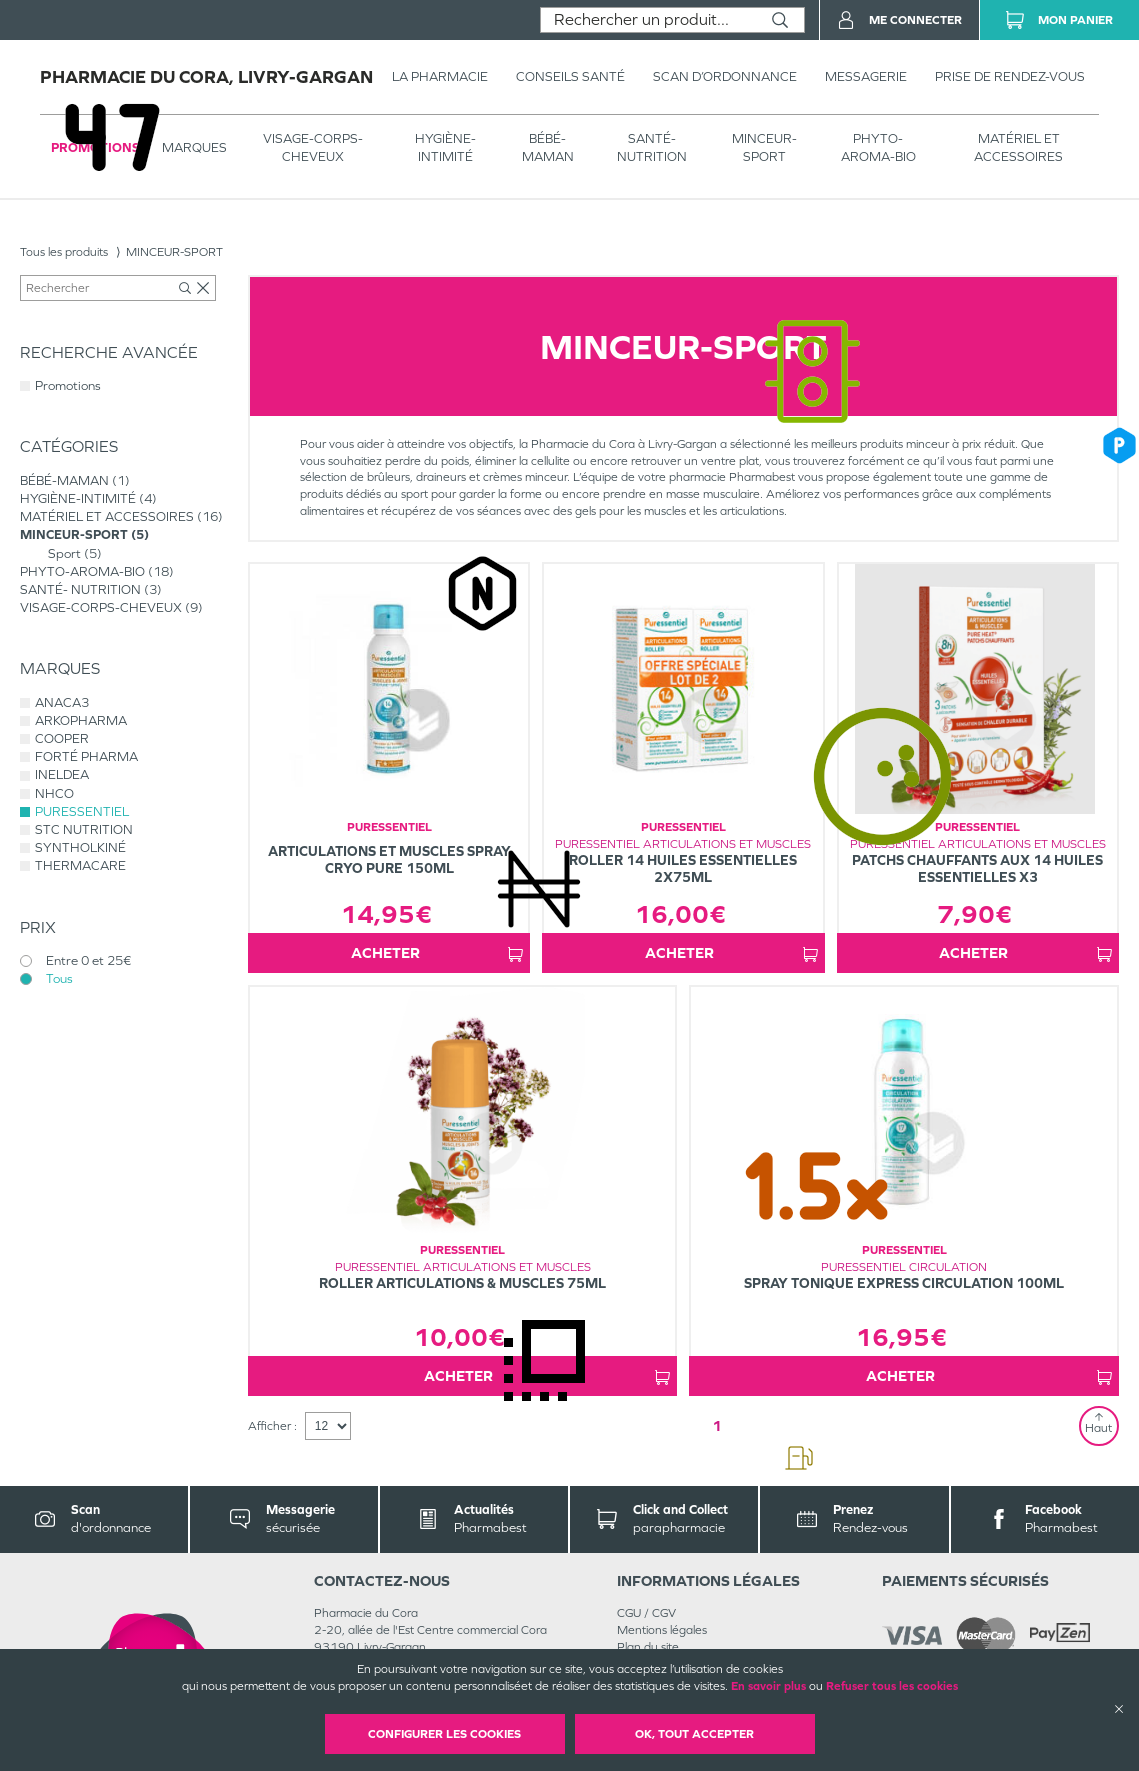 The width and height of the screenshot is (1139, 1771). Describe the element at coordinates (798, 1458) in the screenshot. I see `find nearby gas stations` at that location.